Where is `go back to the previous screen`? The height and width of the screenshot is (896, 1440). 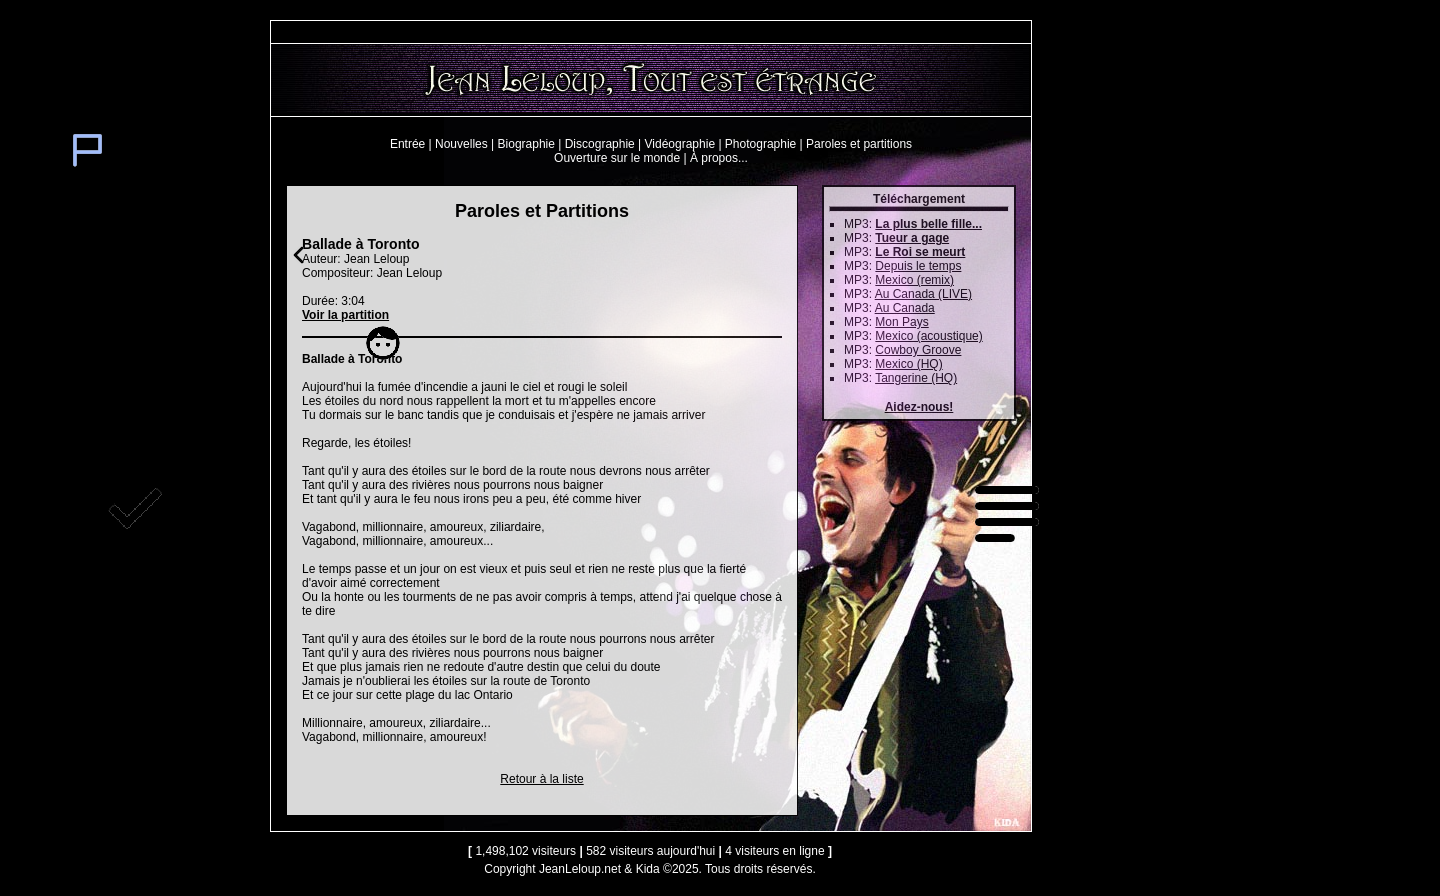
go back to the previous screen is located at coordinates (299, 255).